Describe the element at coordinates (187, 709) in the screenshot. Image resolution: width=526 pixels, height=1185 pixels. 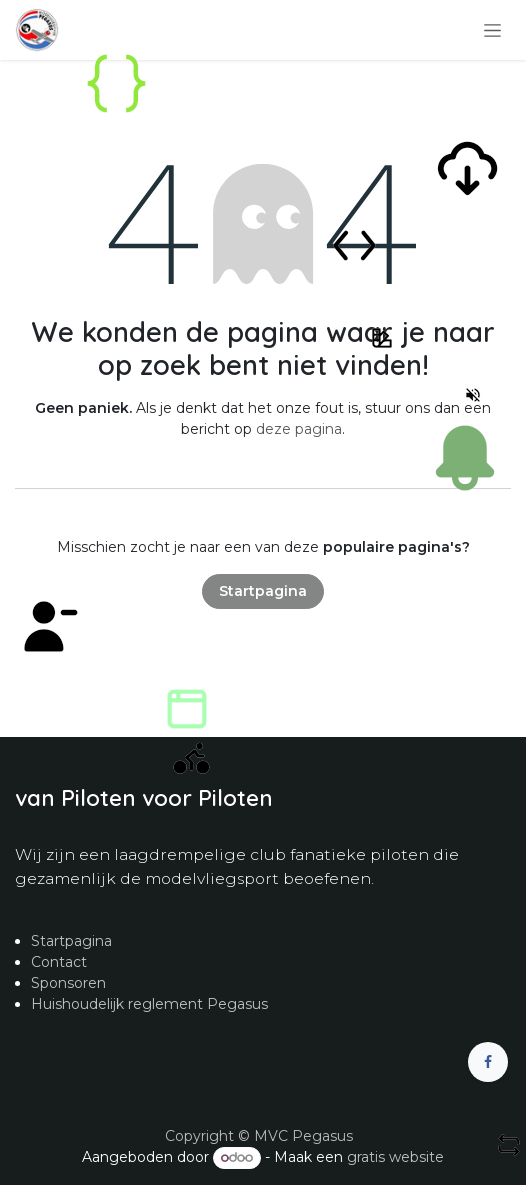
I see `open web browser` at that location.